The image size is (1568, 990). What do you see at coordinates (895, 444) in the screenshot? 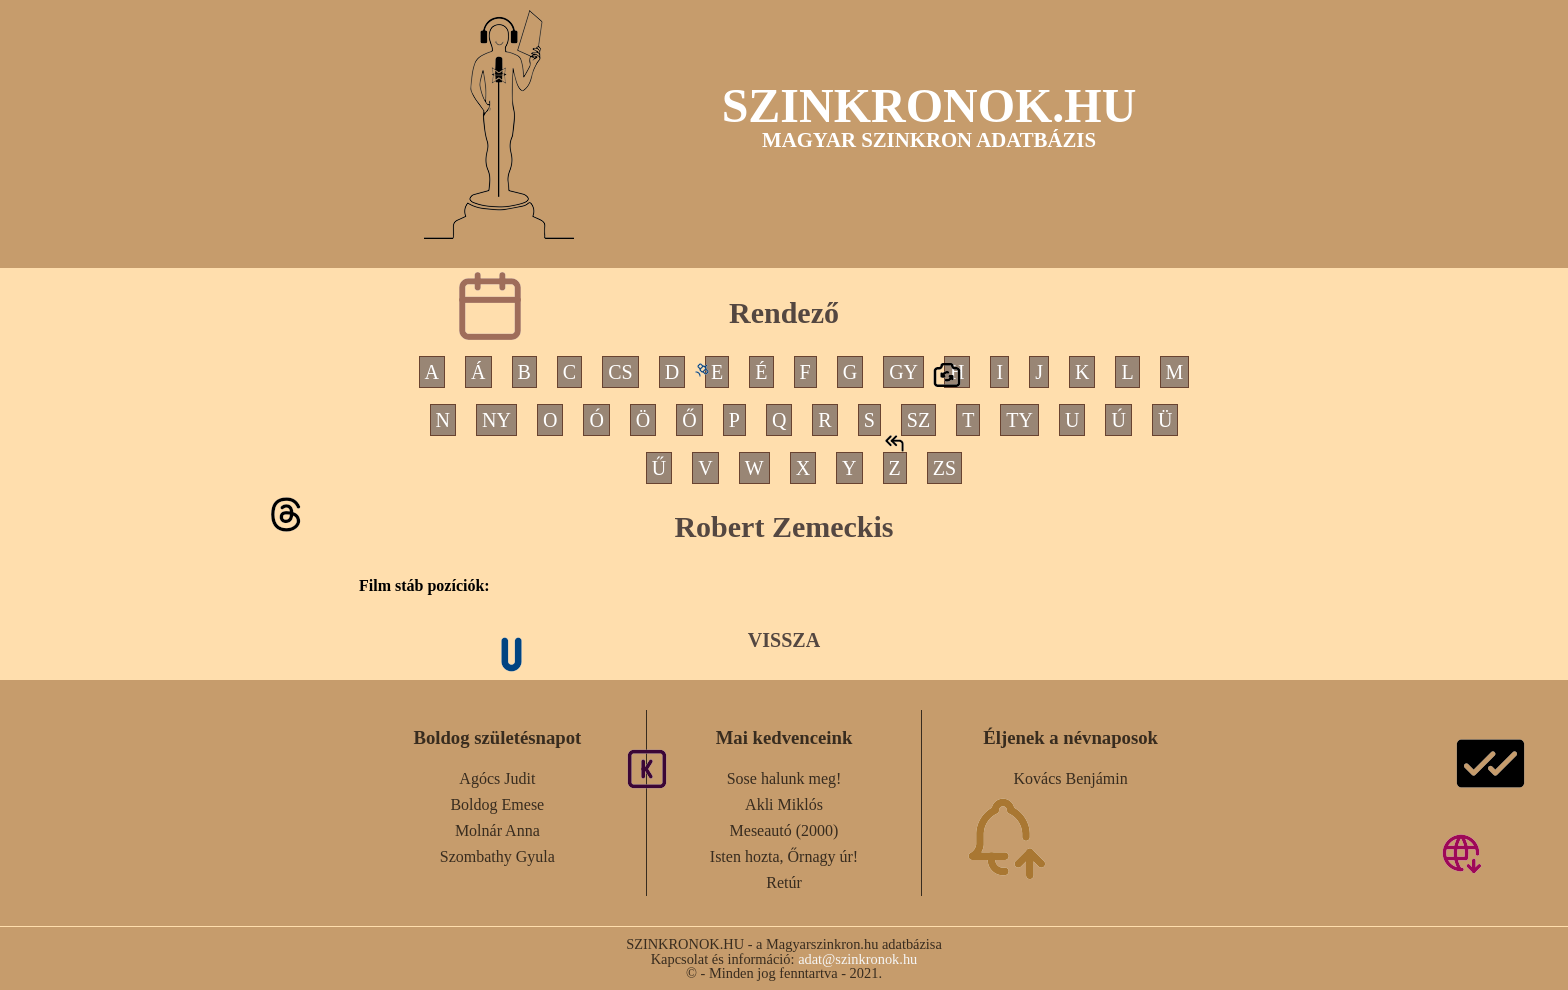
I see `reply all to a message or email` at bounding box center [895, 444].